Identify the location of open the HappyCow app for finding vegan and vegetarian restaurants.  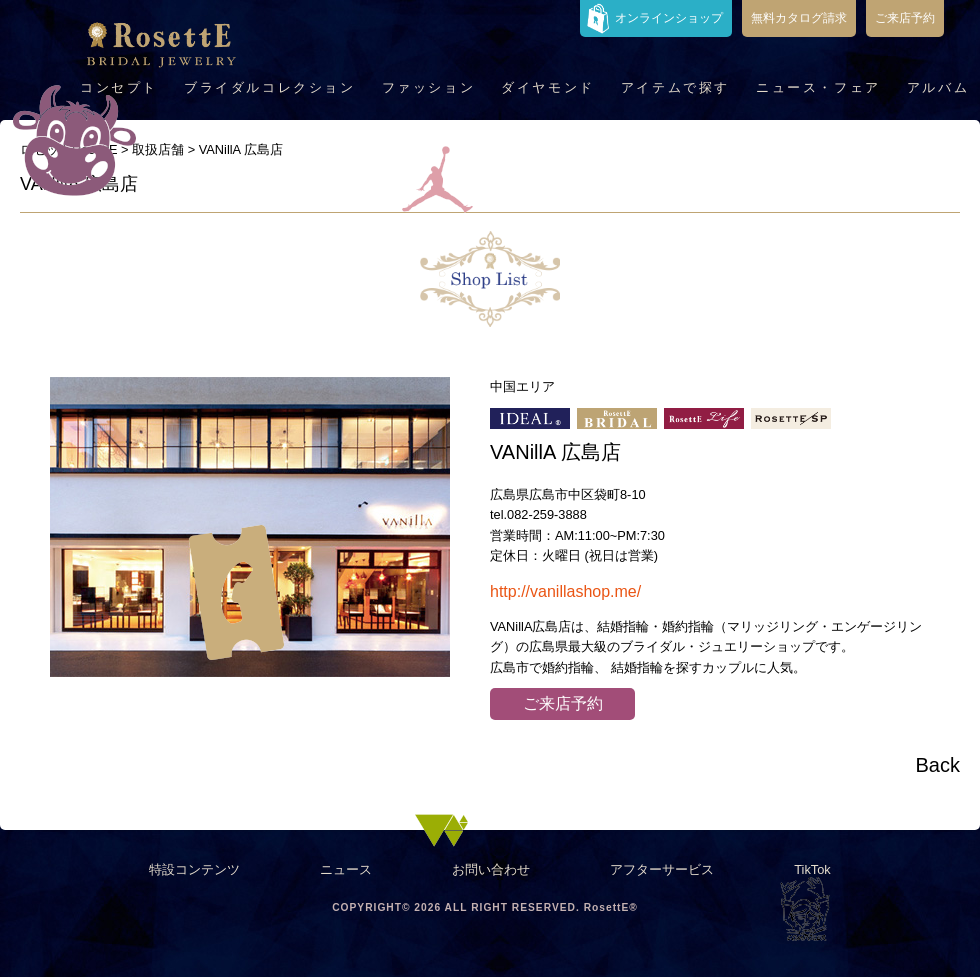
(74, 140).